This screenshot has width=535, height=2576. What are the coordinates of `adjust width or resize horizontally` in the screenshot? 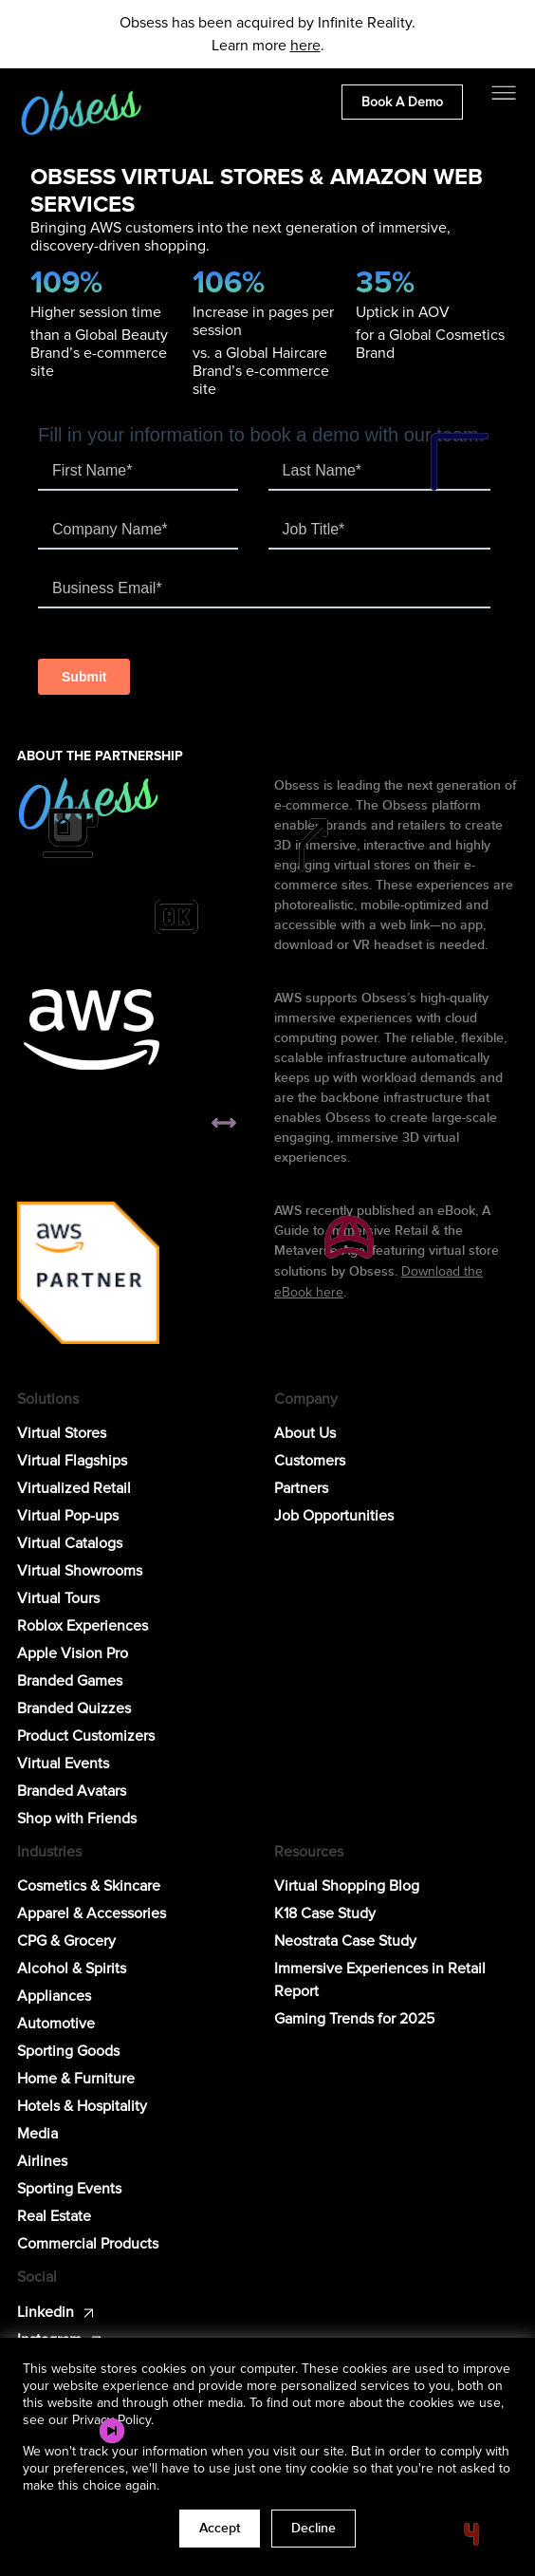 It's located at (224, 1123).